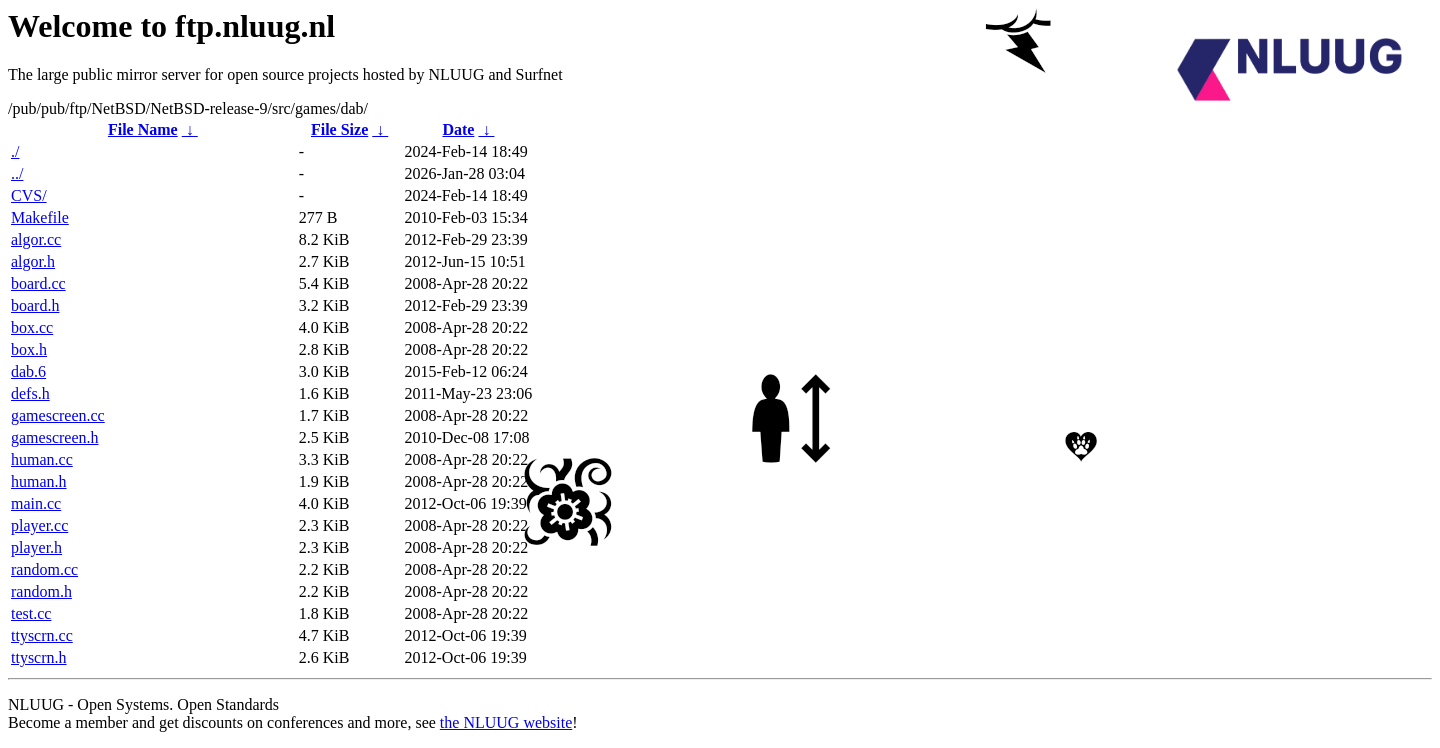 Image resolution: width=1440 pixels, height=748 pixels. Describe the element at coordinates (791, 418) in the screenshot. I see `set or adjust character height` at that location.